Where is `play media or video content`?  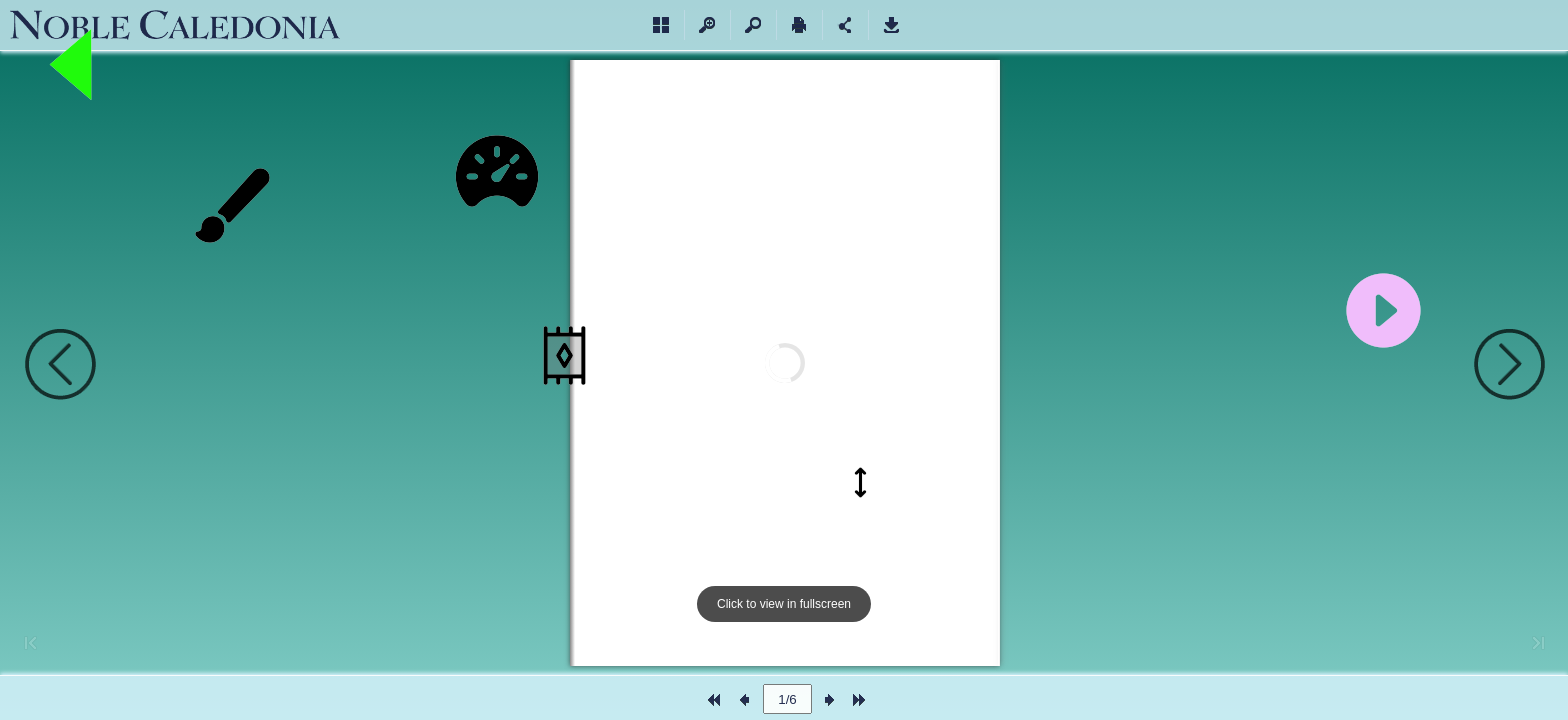 play media or video content is located at coordinates (1383, 310).